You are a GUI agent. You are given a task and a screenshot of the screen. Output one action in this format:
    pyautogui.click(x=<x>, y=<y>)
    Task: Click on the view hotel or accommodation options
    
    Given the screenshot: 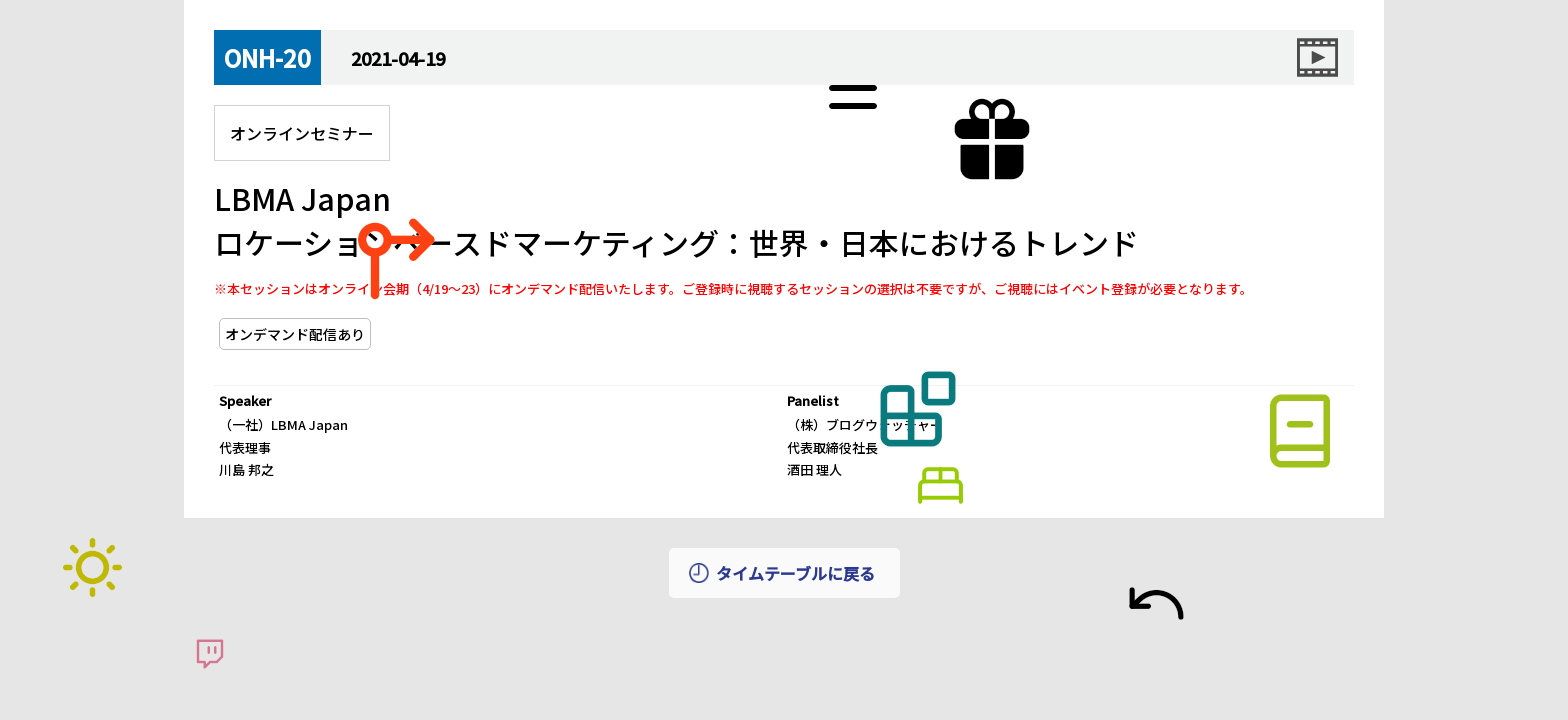 What is the action you would take?
    pyautogui.click(x=940, y=485)
    